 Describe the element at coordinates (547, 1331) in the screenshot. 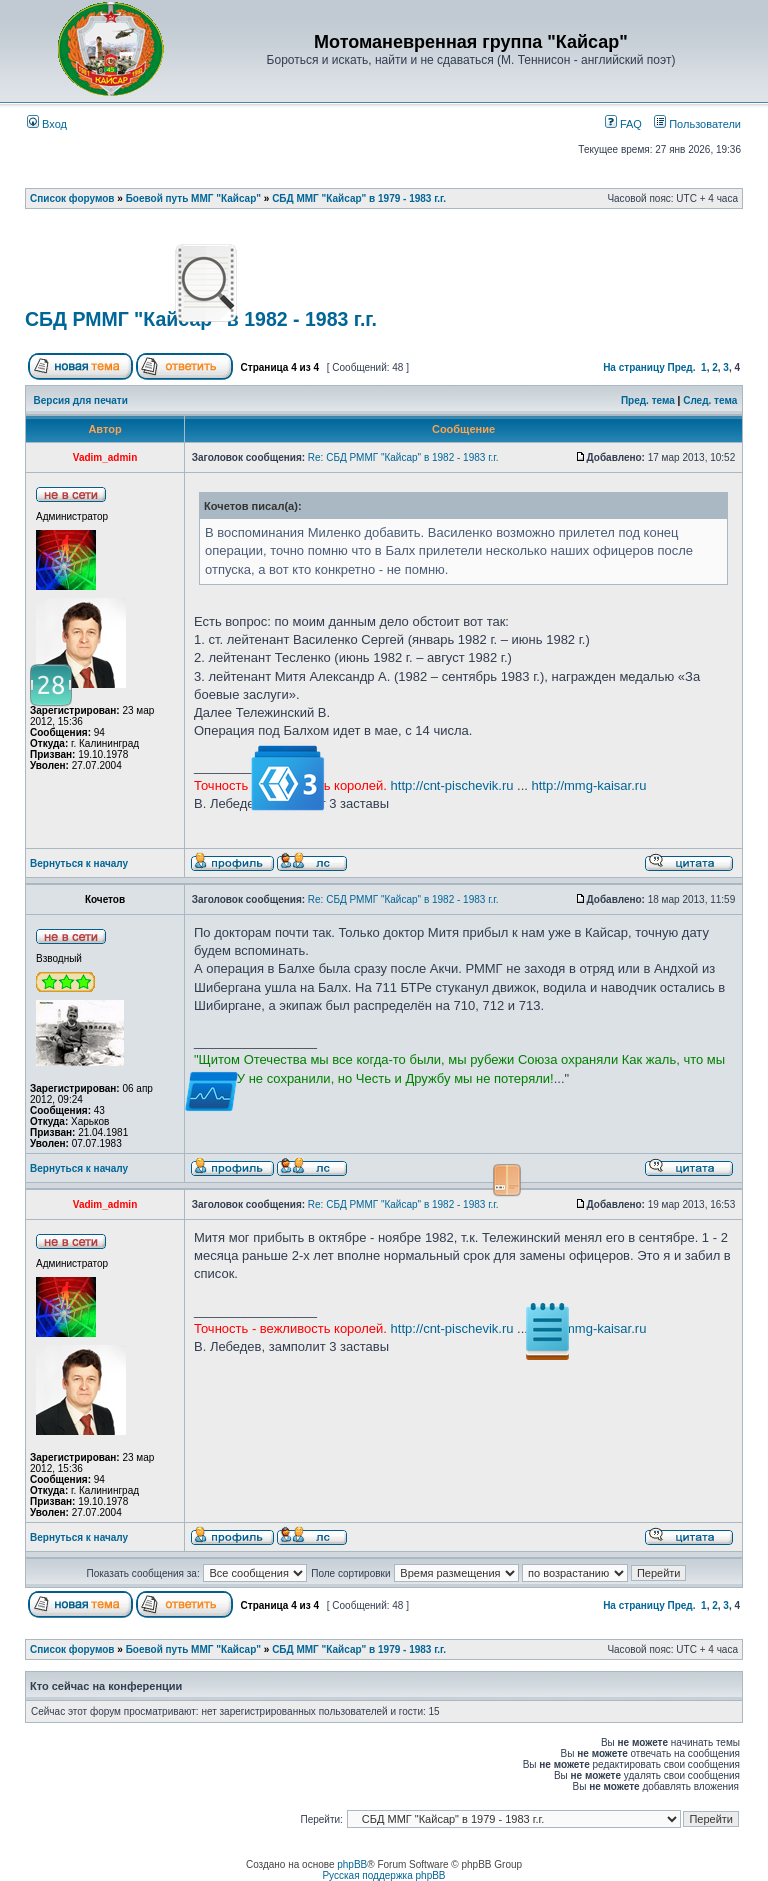

I see `open notepad application` at that location.